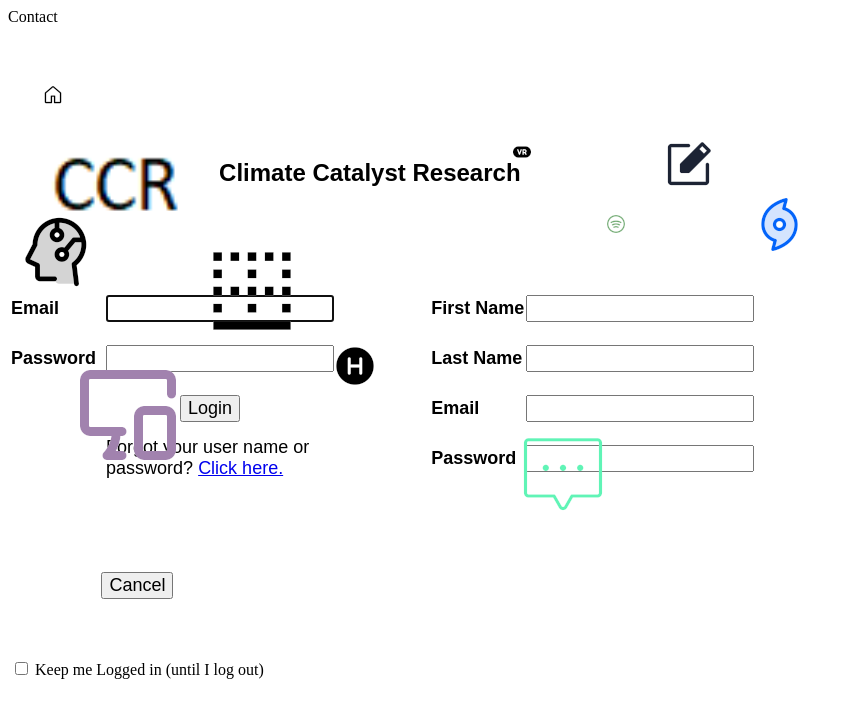 This screenshot has width=859, height=724. I want to click on open chat or messaging, so click(563, 471).